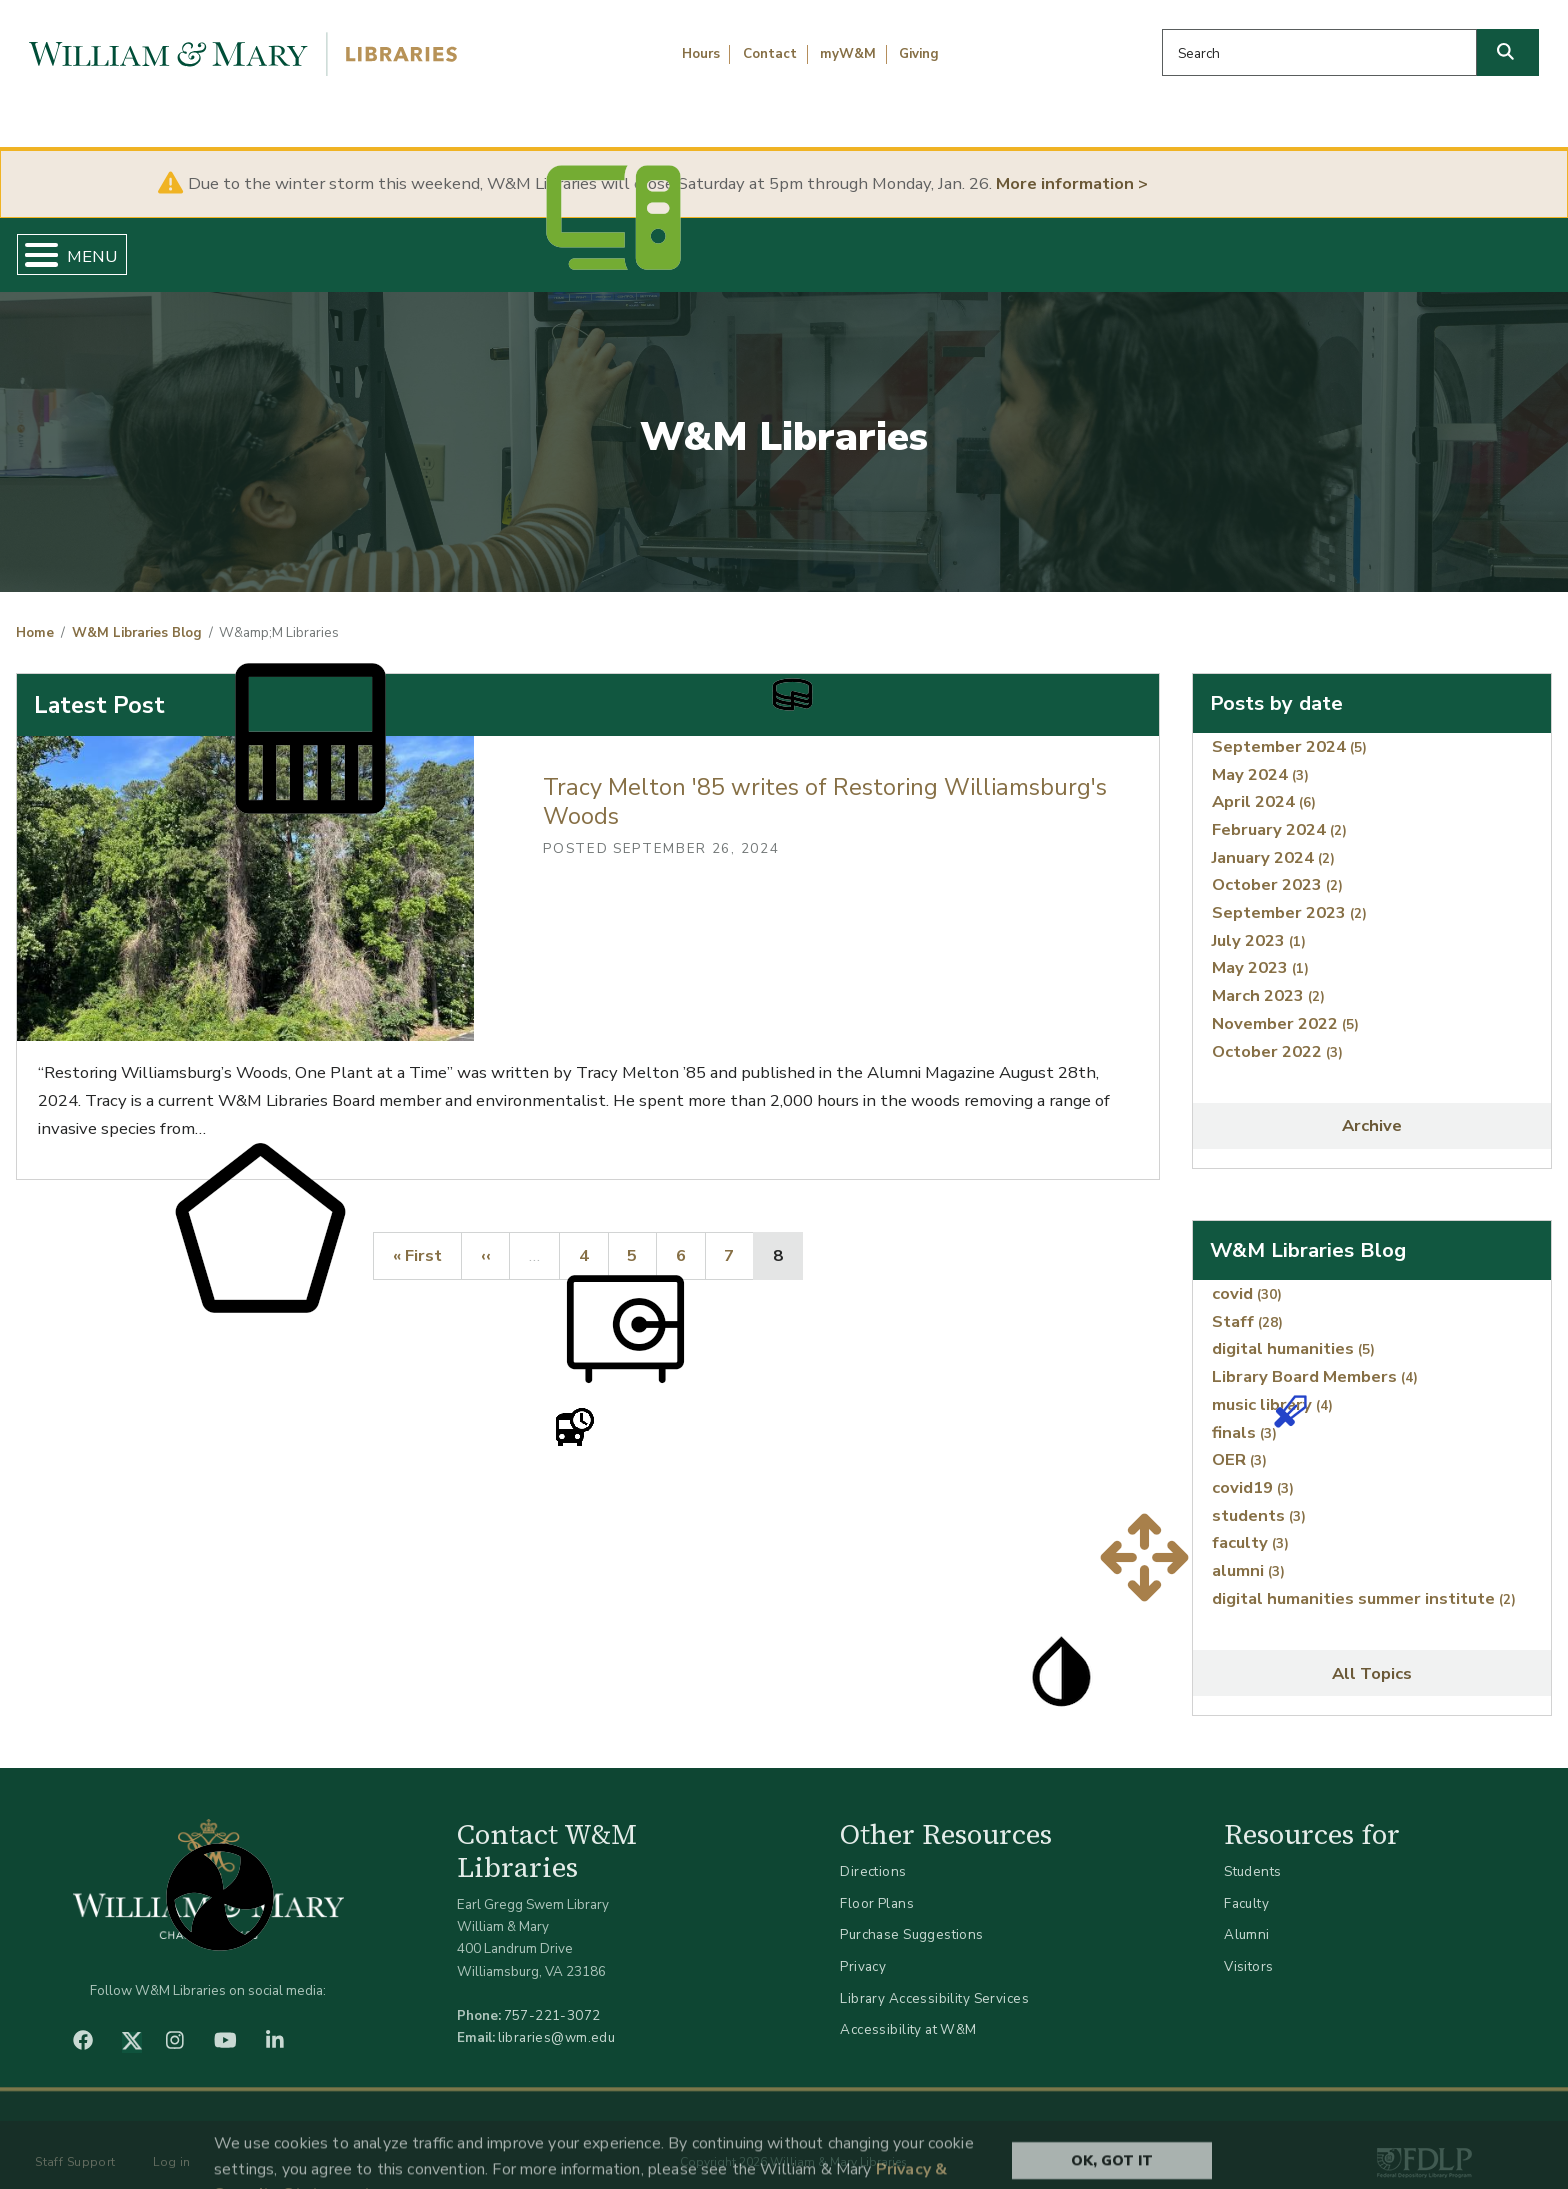  What do you see at coordinates (1291, 1411) in the screenshot?
I see `access combat or battle features` at bounding box center [1291, 1411].